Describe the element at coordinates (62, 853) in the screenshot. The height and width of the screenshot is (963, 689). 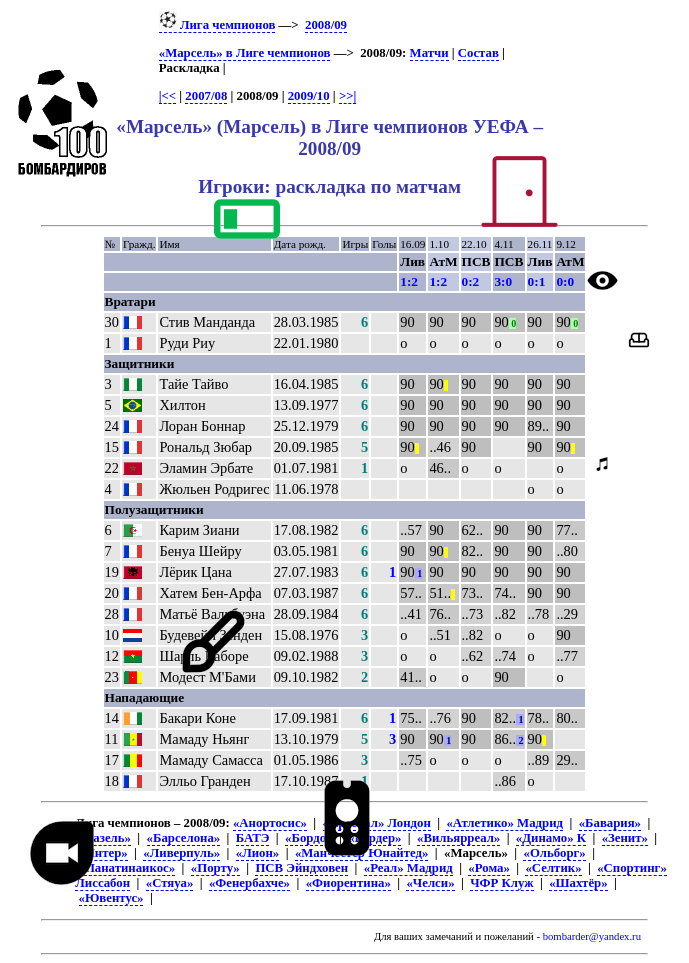
I see `open google duo video calling app` at that location.